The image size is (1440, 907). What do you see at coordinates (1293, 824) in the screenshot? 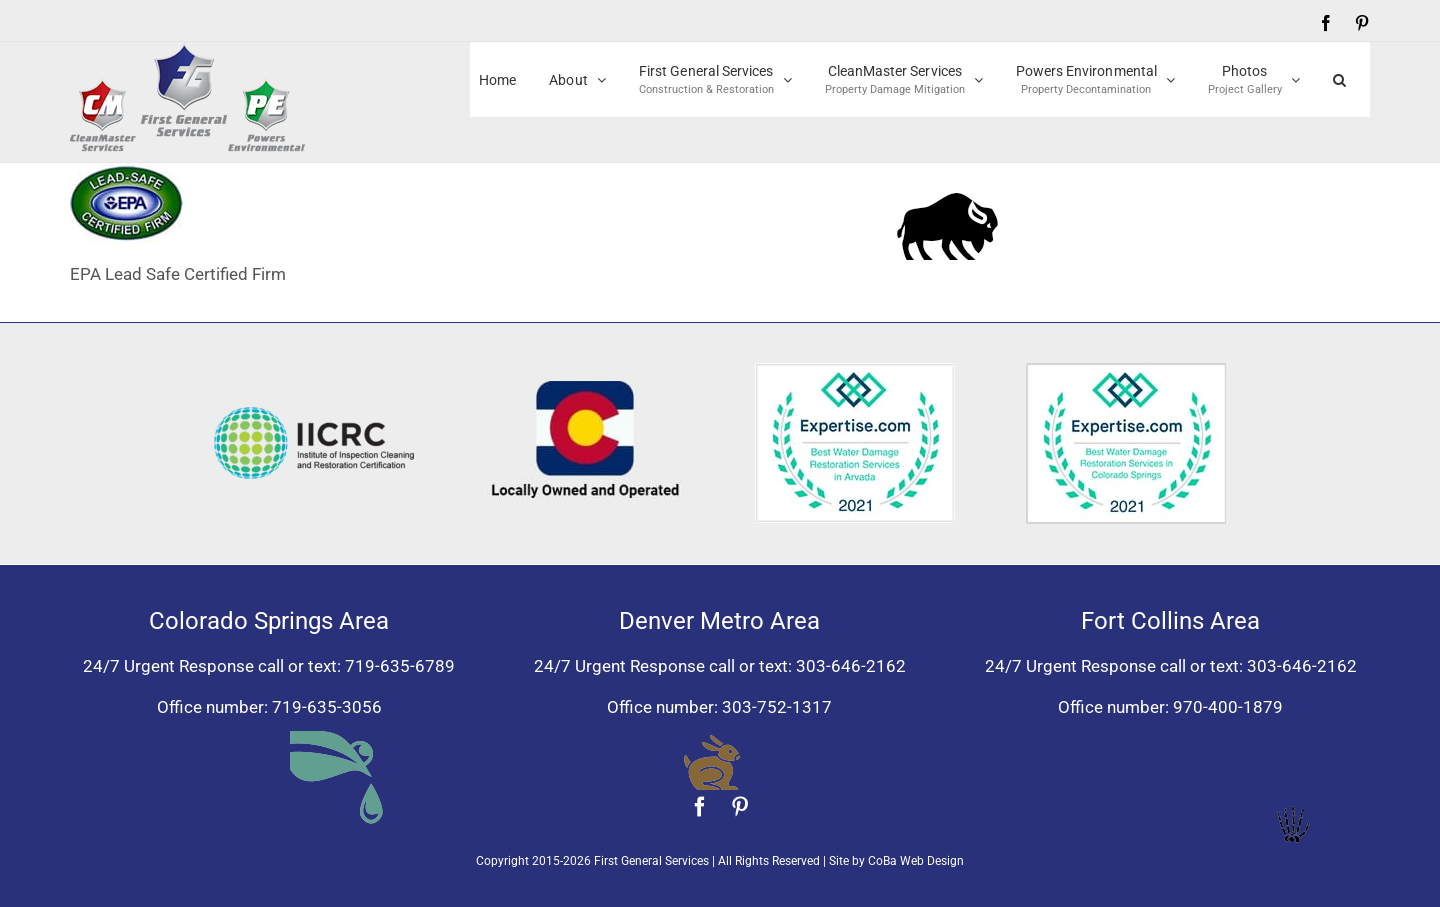
I see `skeleton or undead enemy type indicator` at bounding box center [1293, 824].